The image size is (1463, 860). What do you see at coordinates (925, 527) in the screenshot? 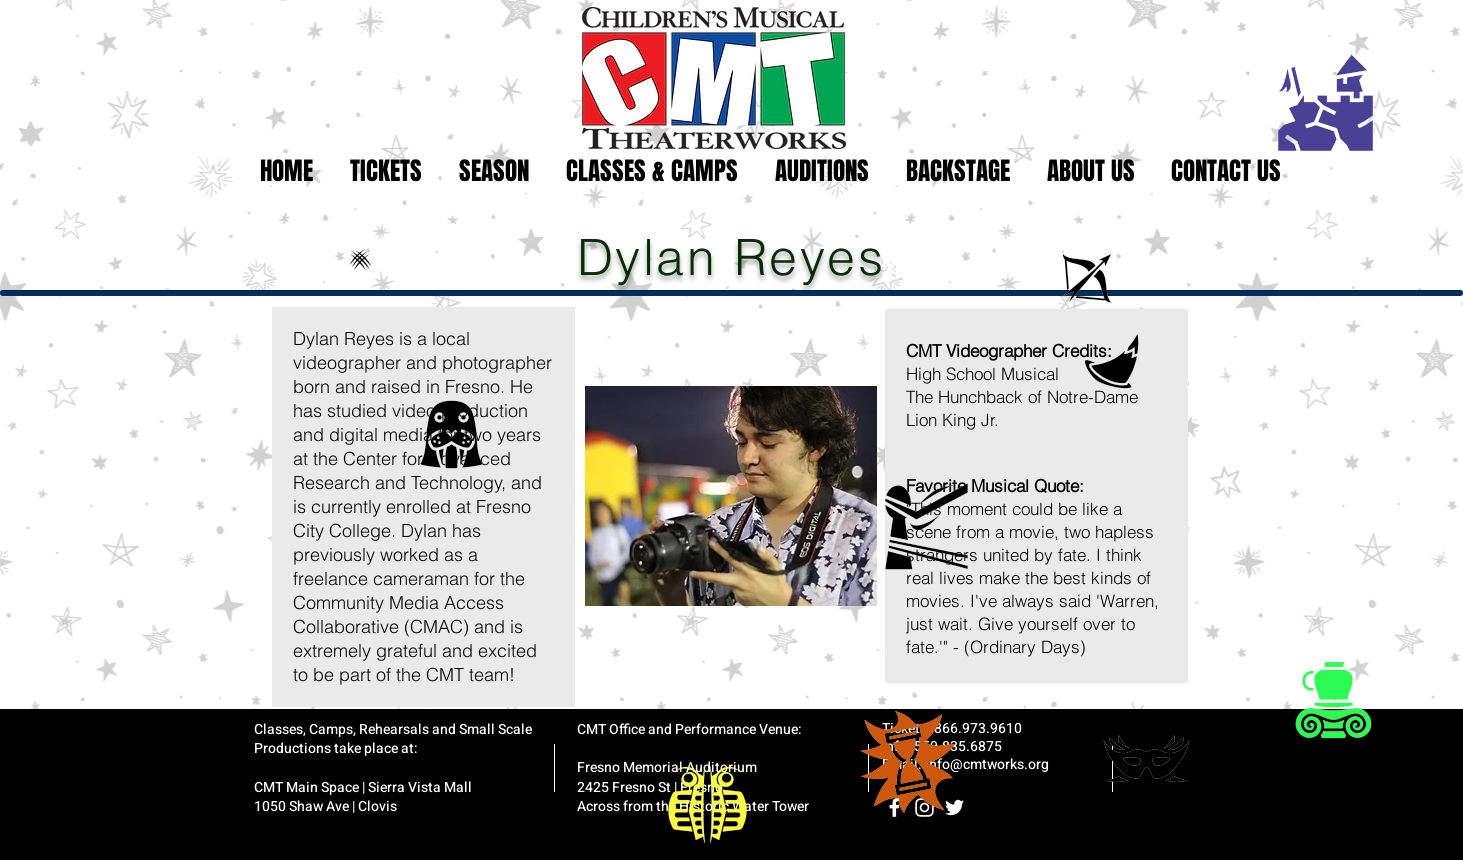
I see `lock picking skill or ability in a game` at bounding box center [925, 527].